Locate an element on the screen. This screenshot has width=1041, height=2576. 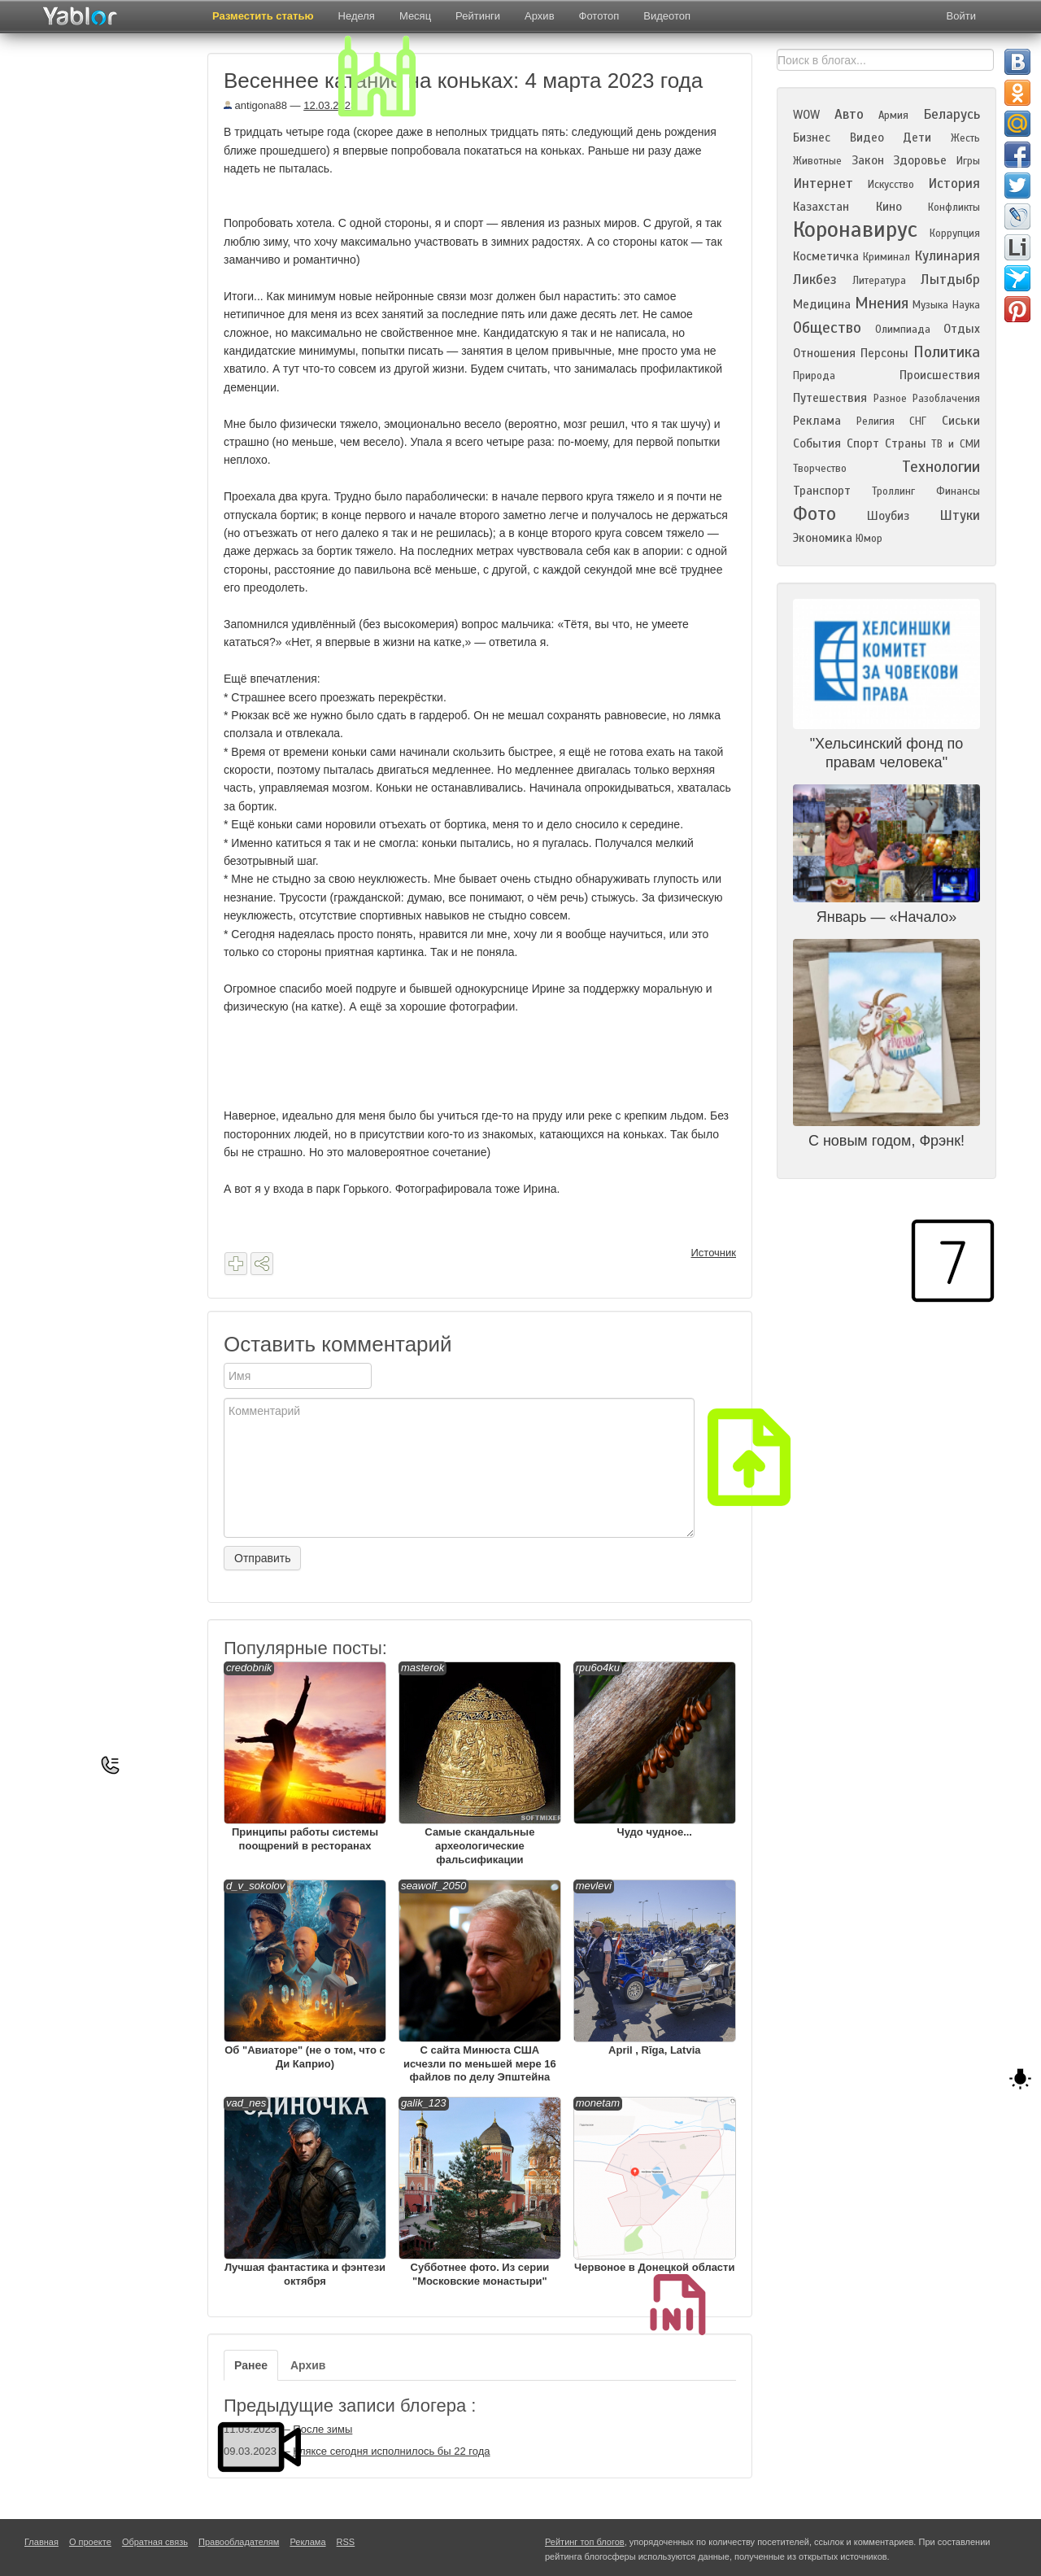
select or input the number seven is located at coordinates (952, 1260).